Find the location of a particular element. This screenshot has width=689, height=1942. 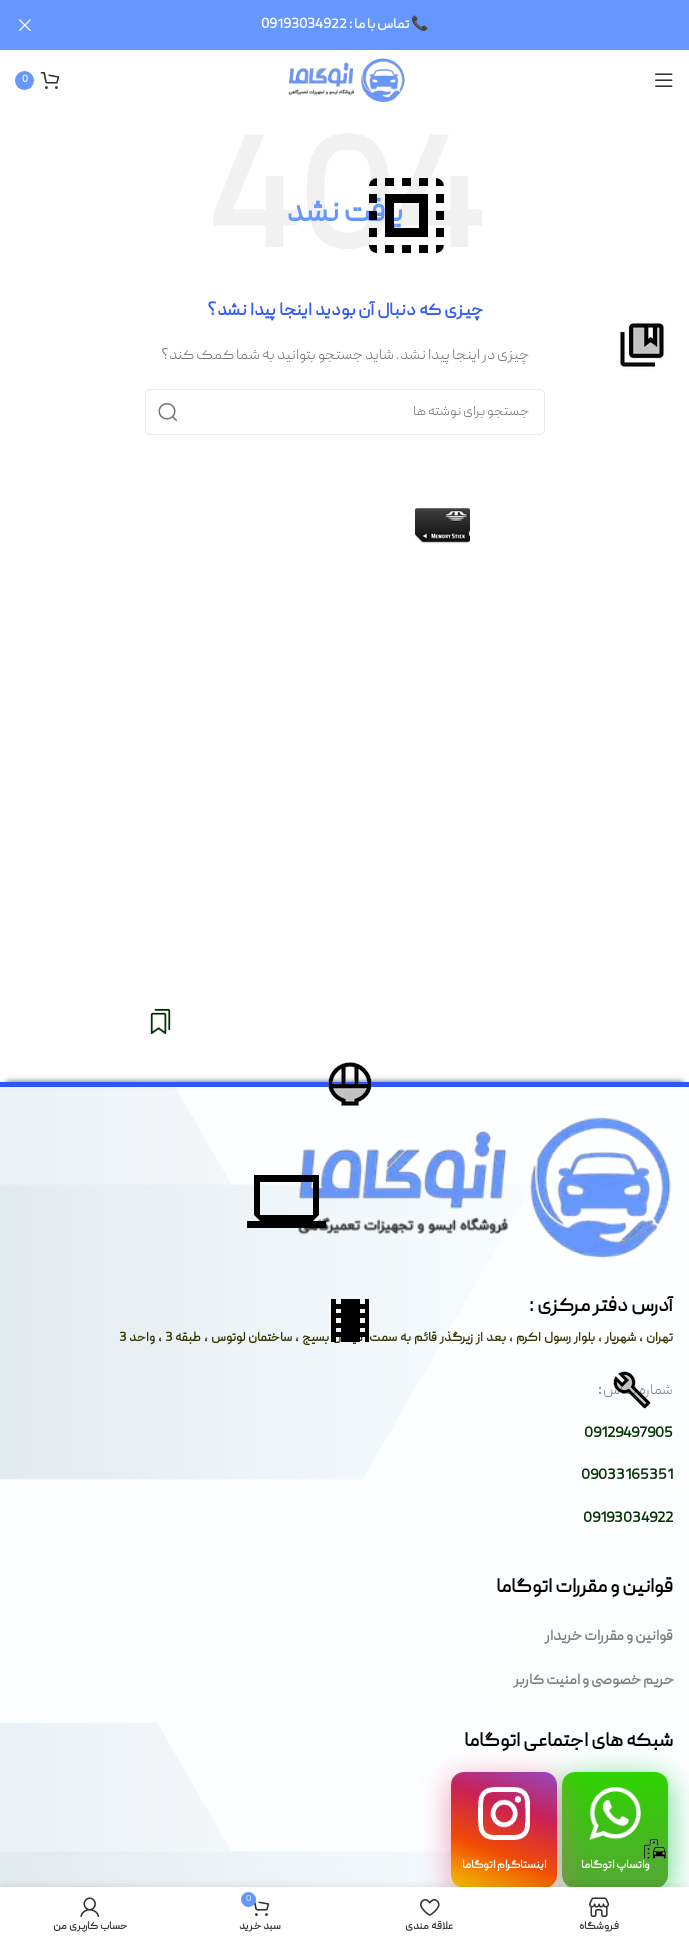

access movies or theater showtimes is located at coordinates (350, 1320).